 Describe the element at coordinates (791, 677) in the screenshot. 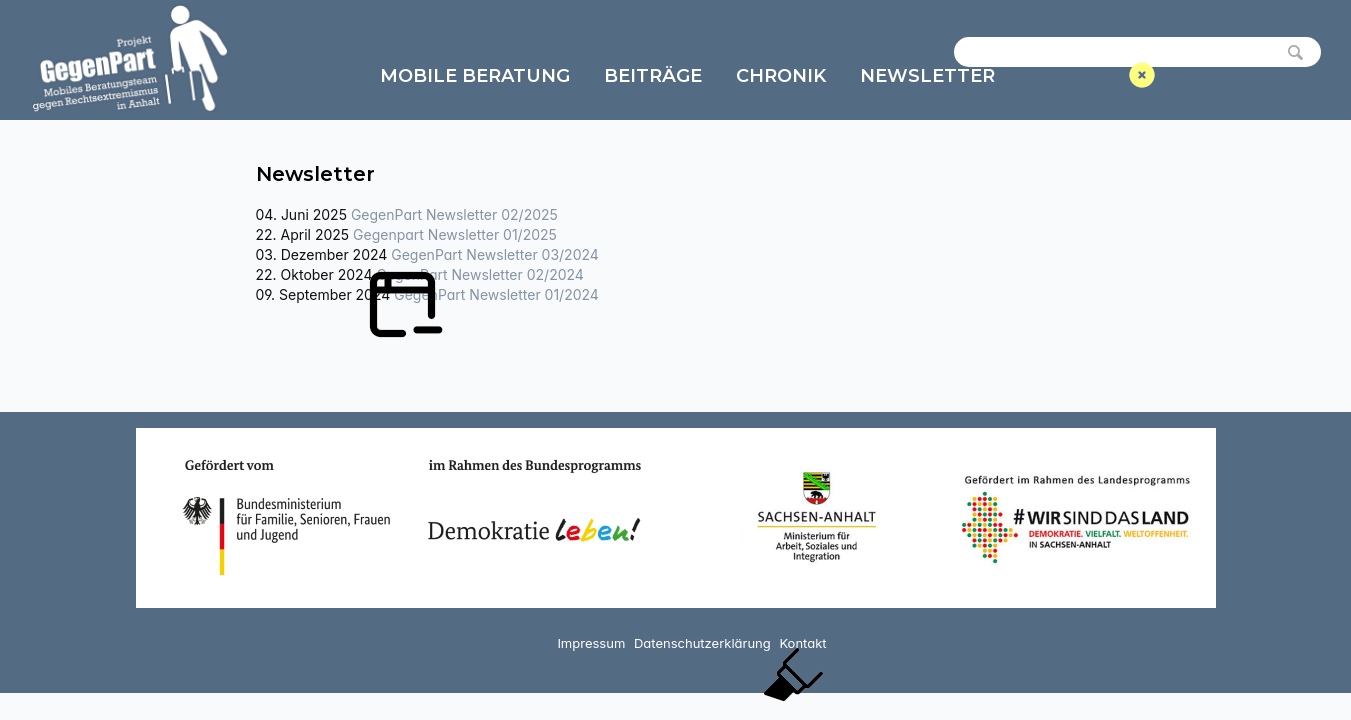

I see `highlight or mark selected text` at that location.